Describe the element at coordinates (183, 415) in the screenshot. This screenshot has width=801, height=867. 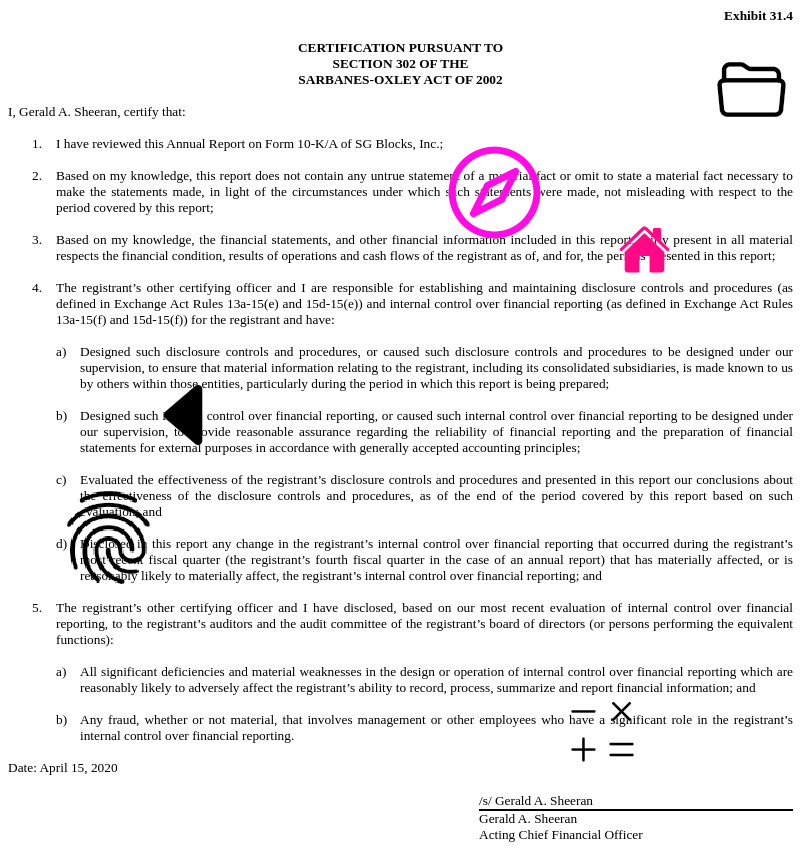
I see `go back to the previous screen` at that location.